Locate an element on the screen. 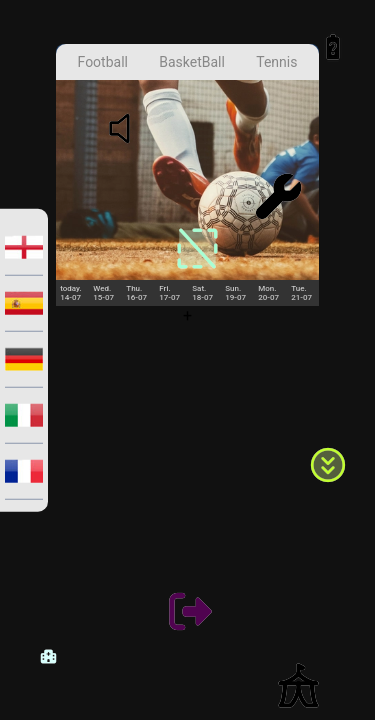 The height and width of the screenshot is (720, 375). log out of your account is located at coordinates (190, 611).